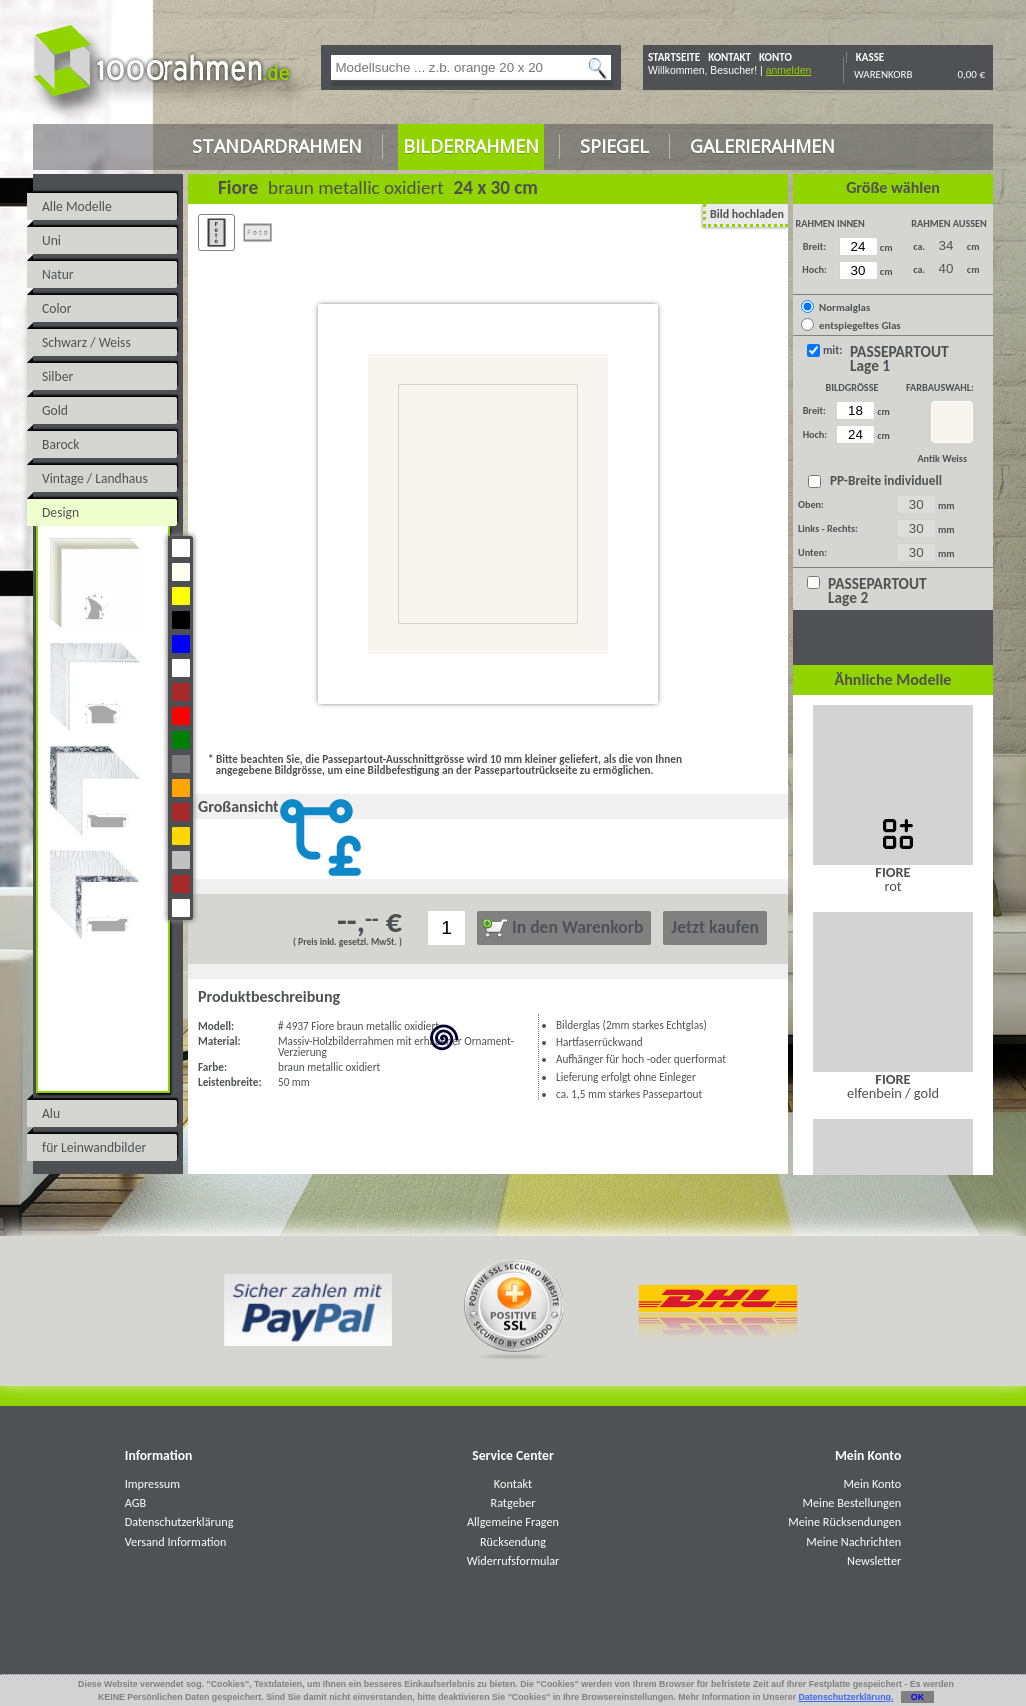  I want to click on transfer funds in pounds sterling, so click(320, 839).